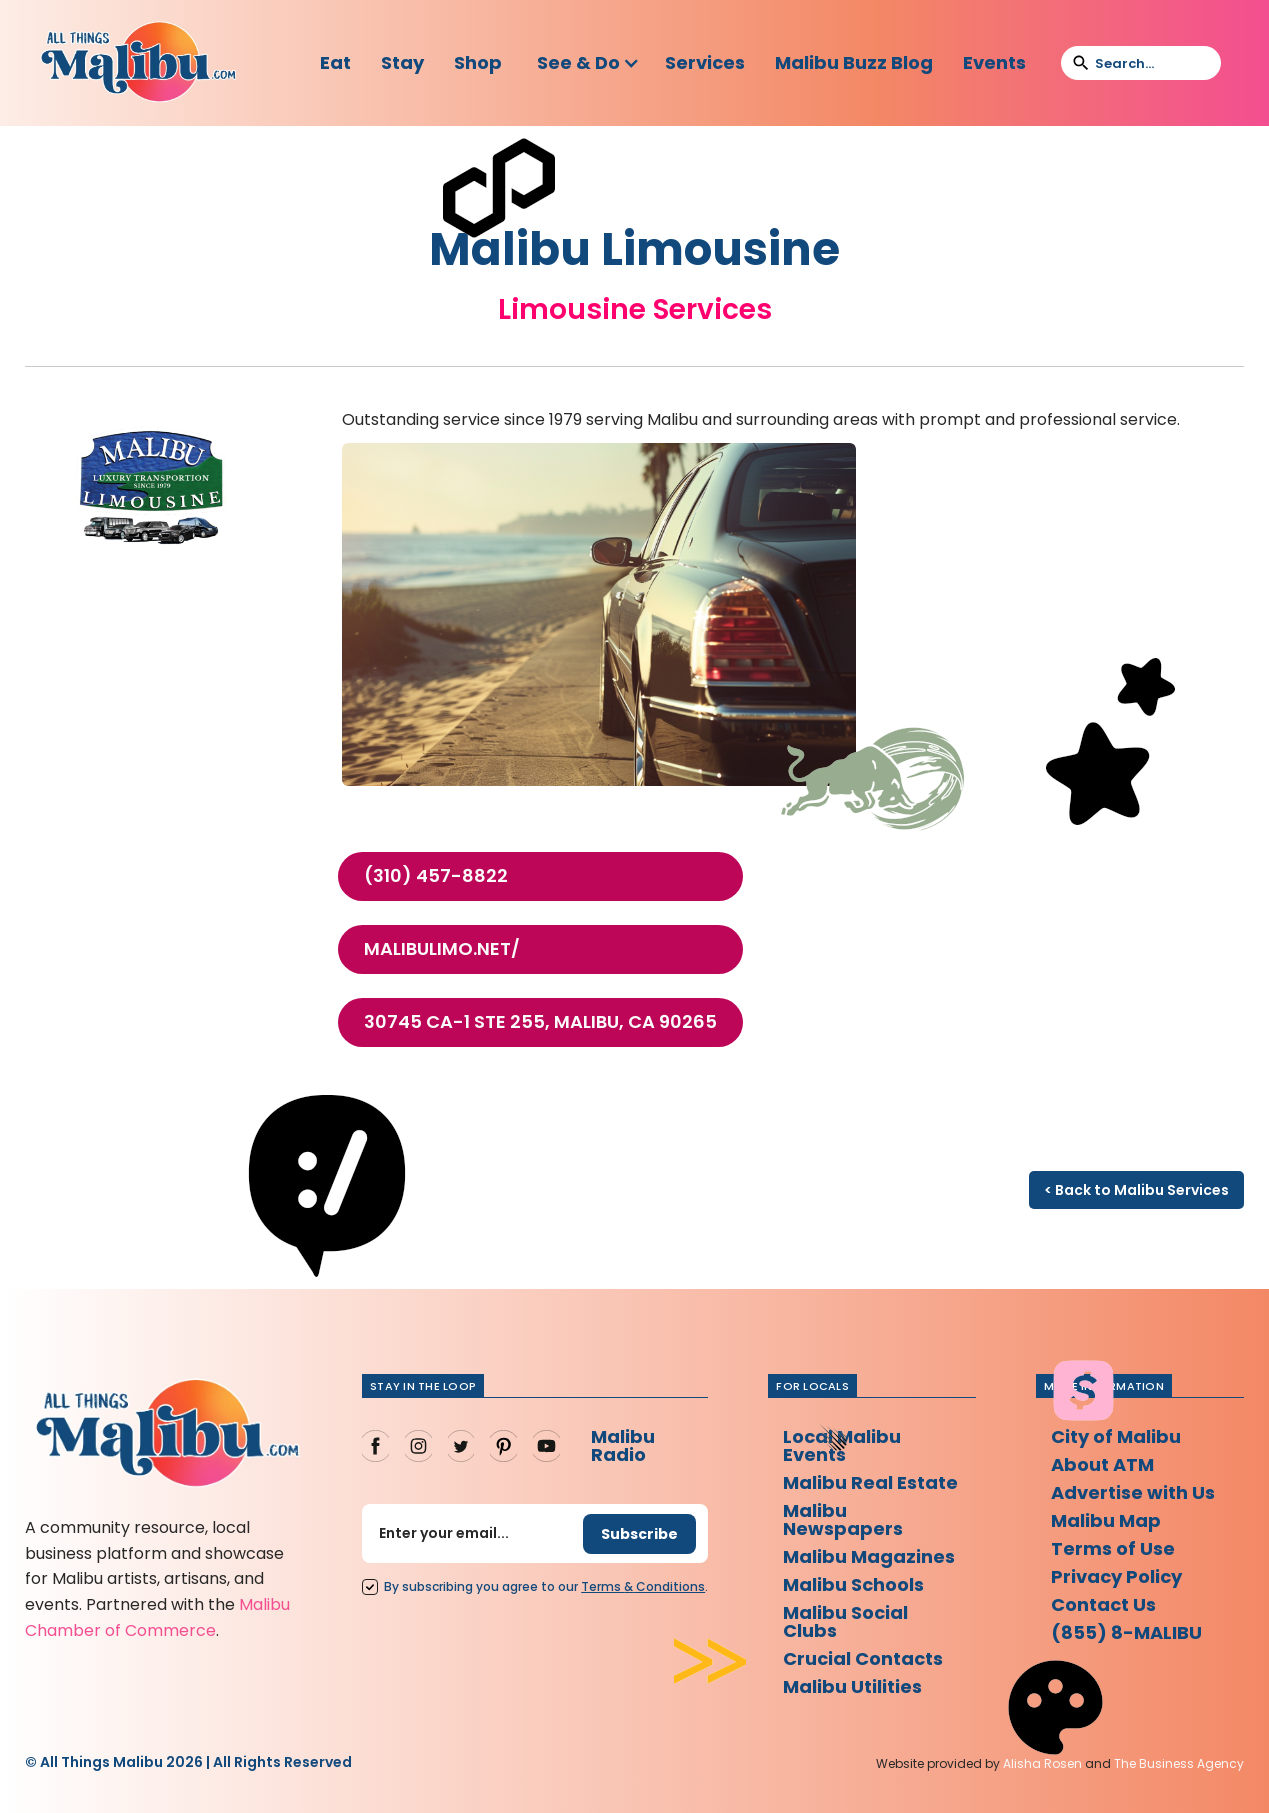 This screenshot has height=1813, width=1269. What do you see at coordinates (1083, 1390) in the screenshot?
I see `open Cash App` at bounding box center [1083, 1390].